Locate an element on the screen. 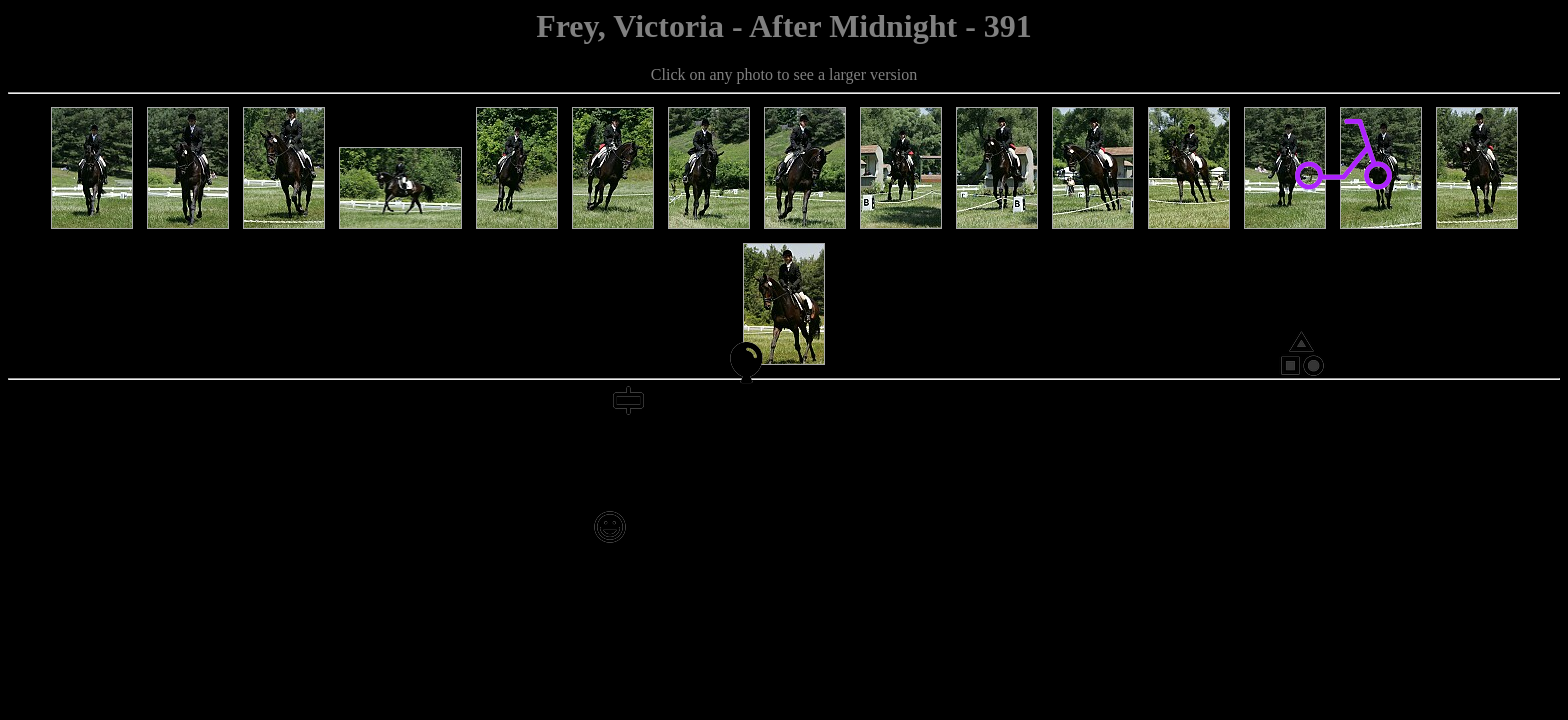  select scooter as transportation mode is located at coordinates (1343, 157).